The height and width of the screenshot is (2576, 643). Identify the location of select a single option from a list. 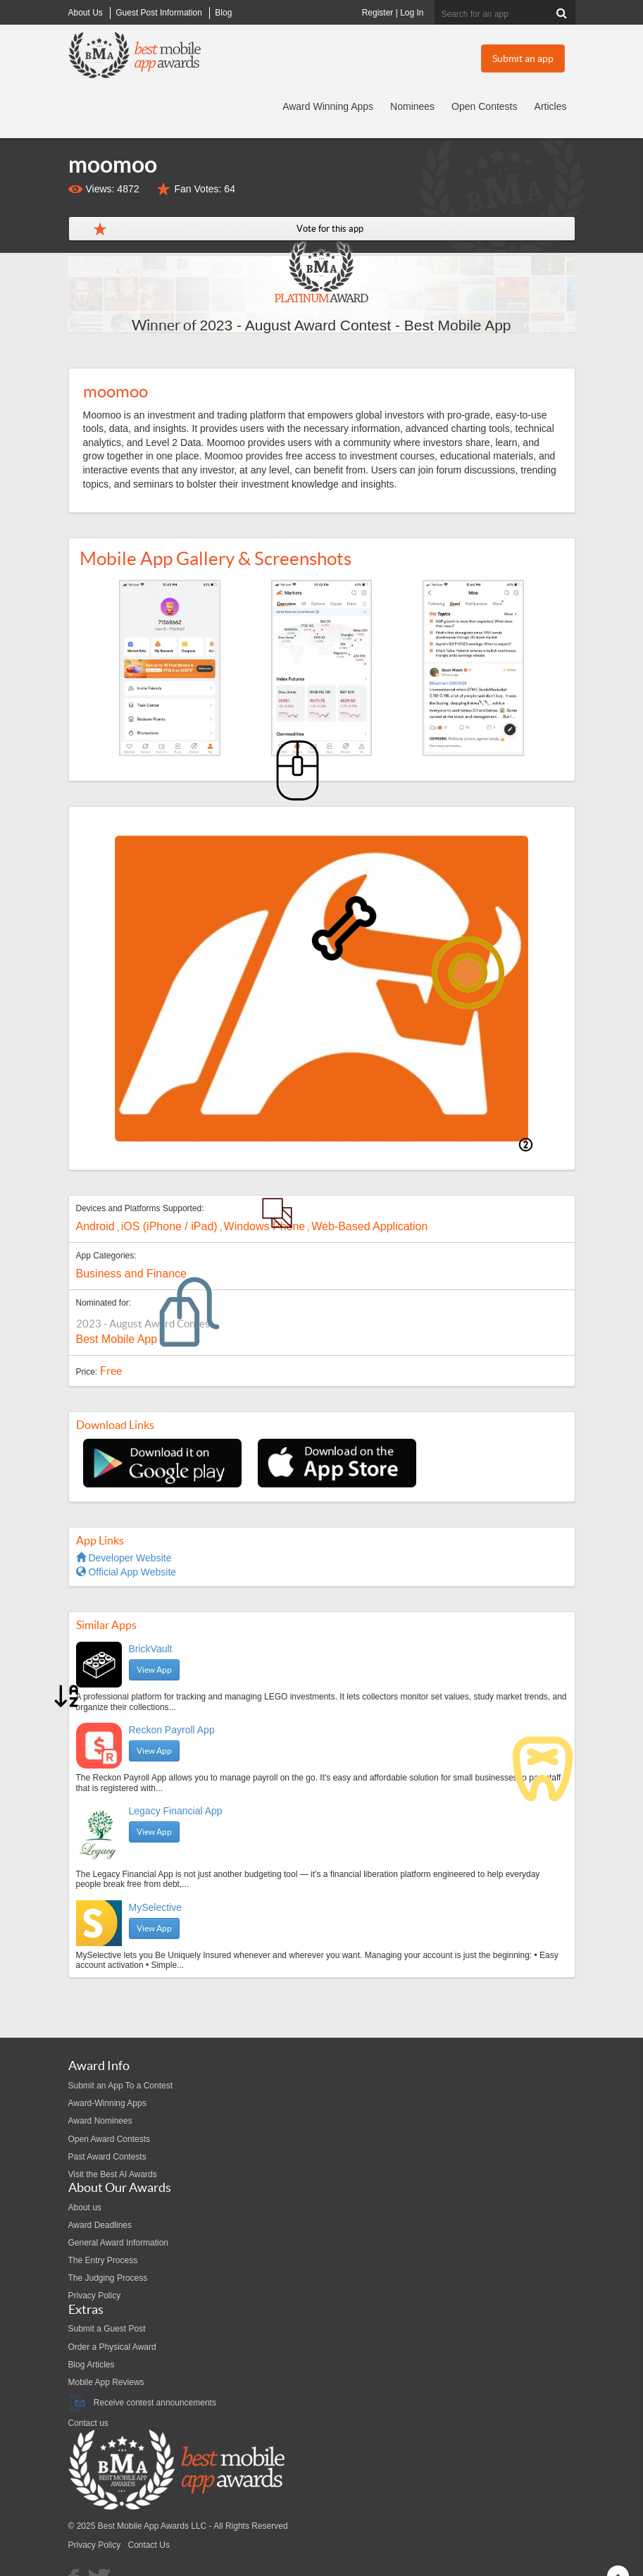
(468, 972).